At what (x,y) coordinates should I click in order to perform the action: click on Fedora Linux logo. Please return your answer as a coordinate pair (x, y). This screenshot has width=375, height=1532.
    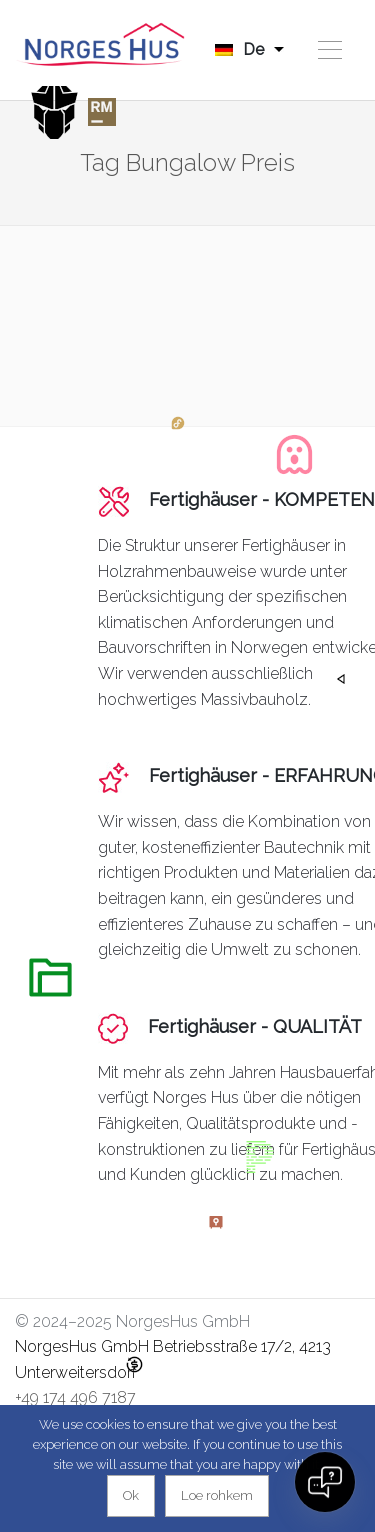
    Looking at the image, I should click on (178, 423).